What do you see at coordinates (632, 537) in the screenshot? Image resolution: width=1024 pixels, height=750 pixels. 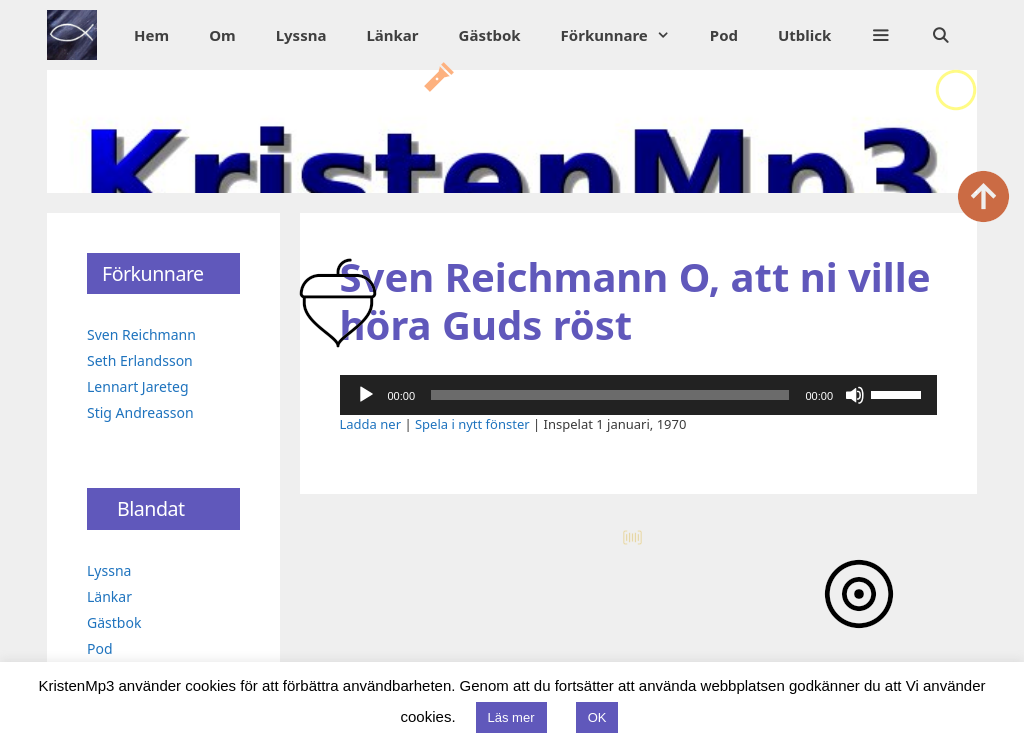 I see `scan a barcode` at bounding box center [632, 537].